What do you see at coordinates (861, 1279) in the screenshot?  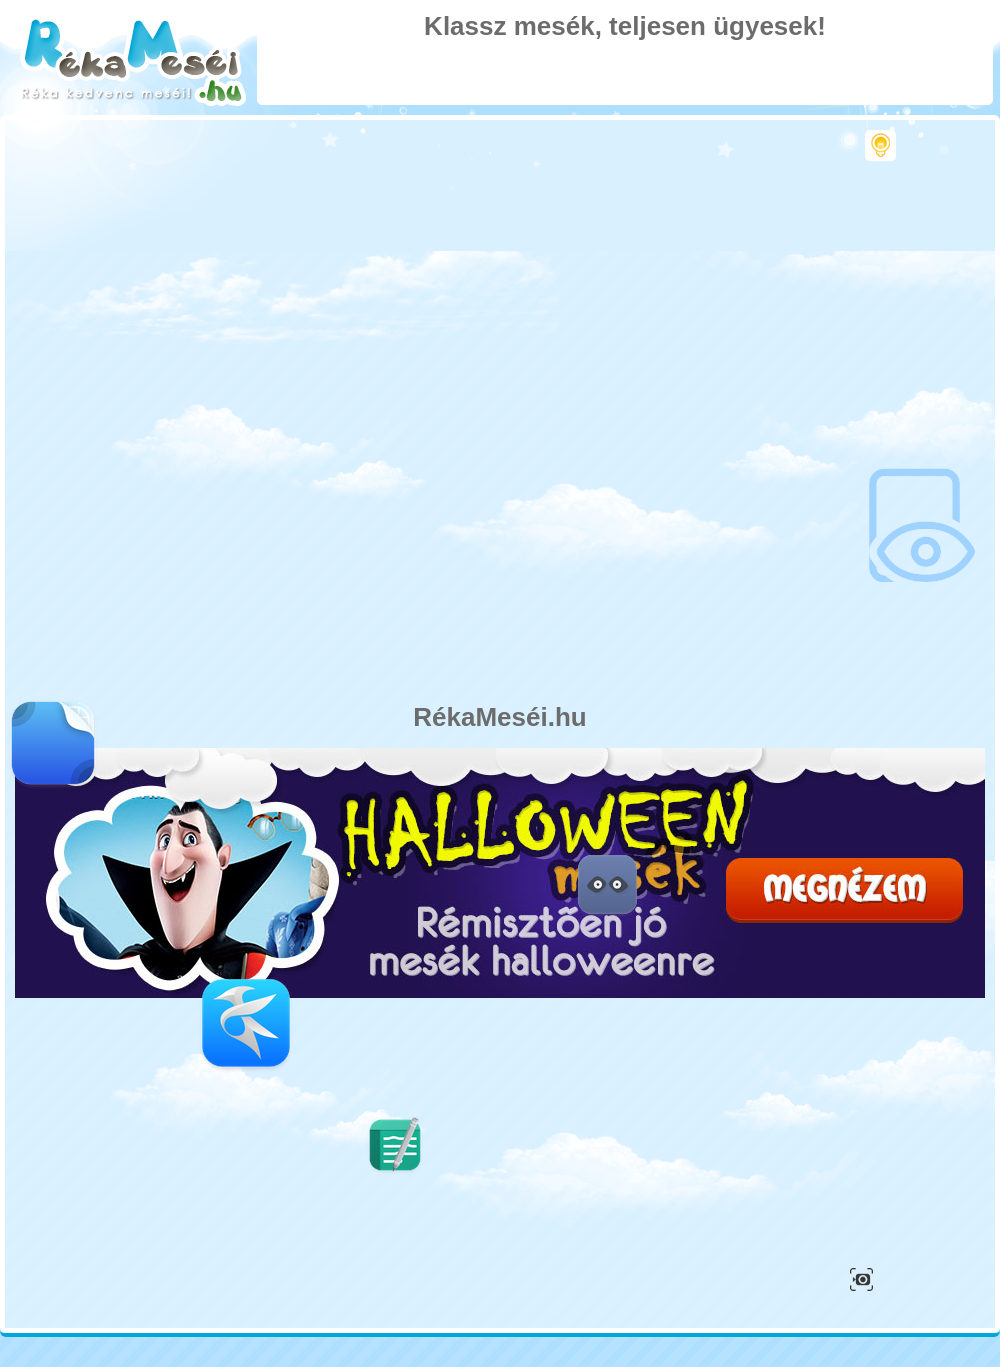 I see `start screen recording with Kooha` at bounding box center [861, 1279].